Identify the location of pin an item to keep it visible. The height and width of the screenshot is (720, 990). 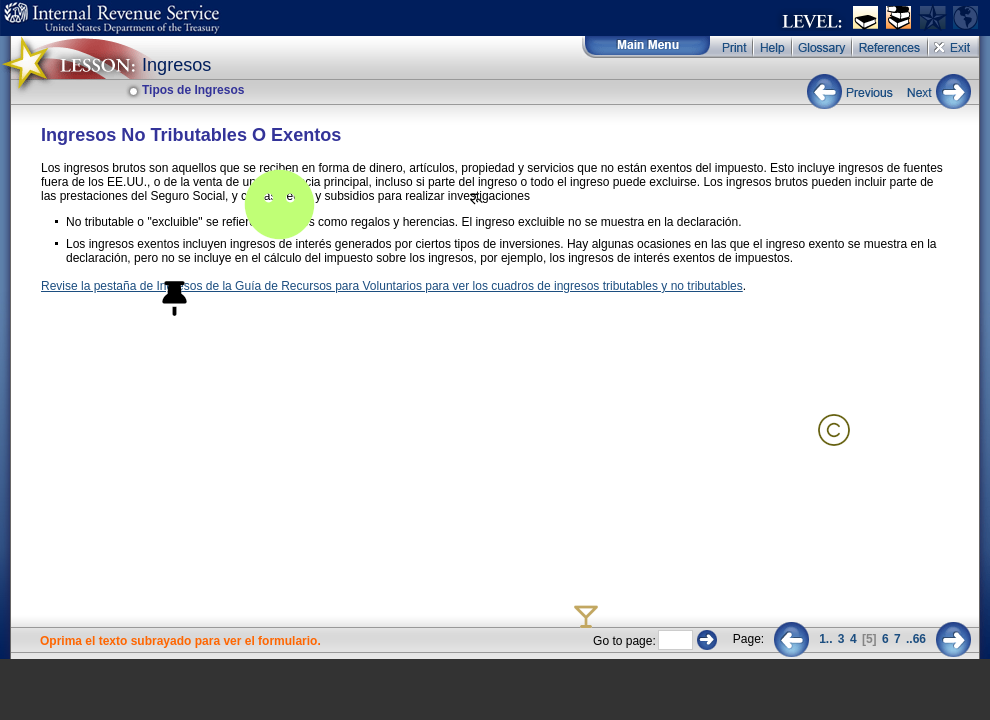
(174, 297).